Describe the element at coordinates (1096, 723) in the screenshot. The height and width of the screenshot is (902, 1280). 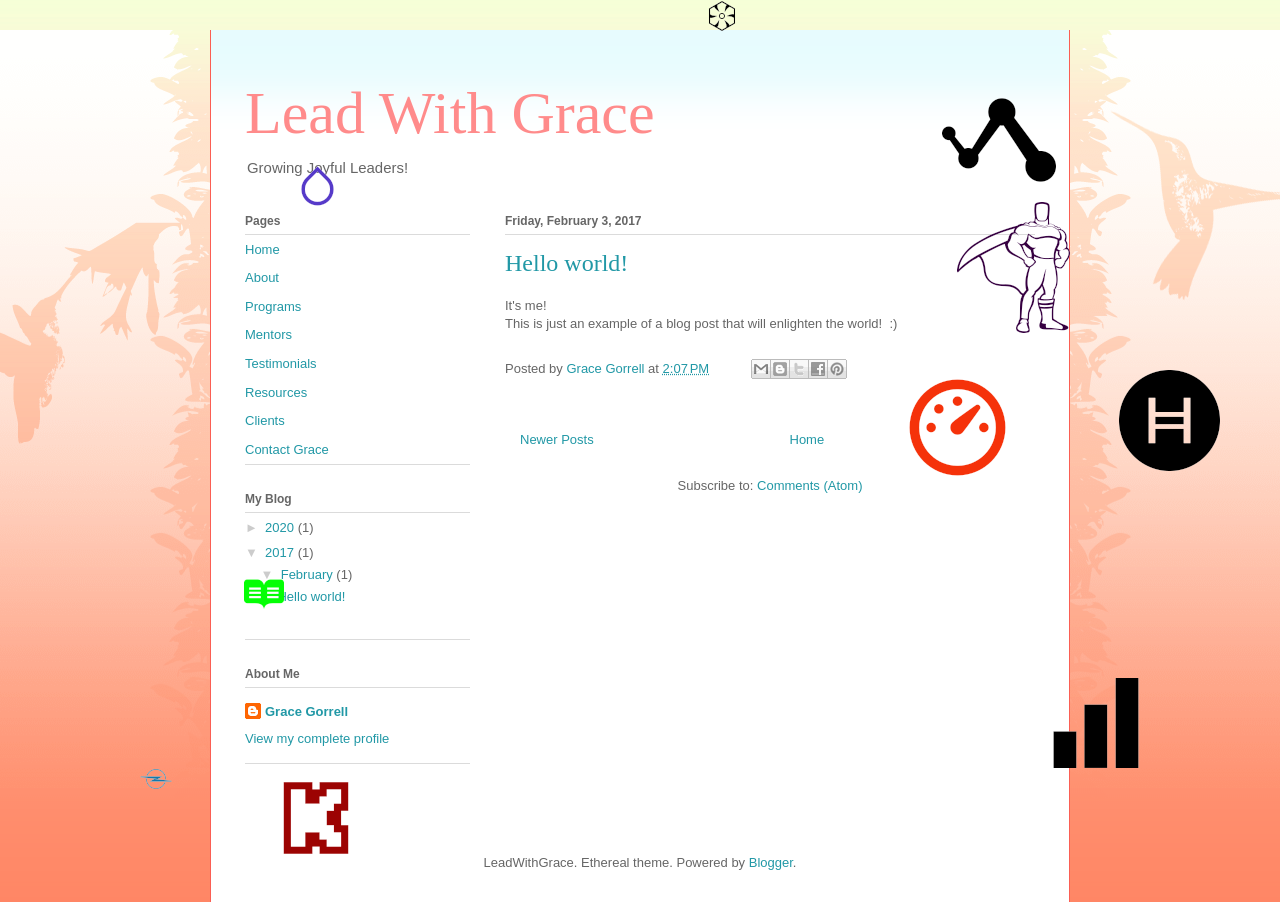
I see `open bookmeter app` at that location.